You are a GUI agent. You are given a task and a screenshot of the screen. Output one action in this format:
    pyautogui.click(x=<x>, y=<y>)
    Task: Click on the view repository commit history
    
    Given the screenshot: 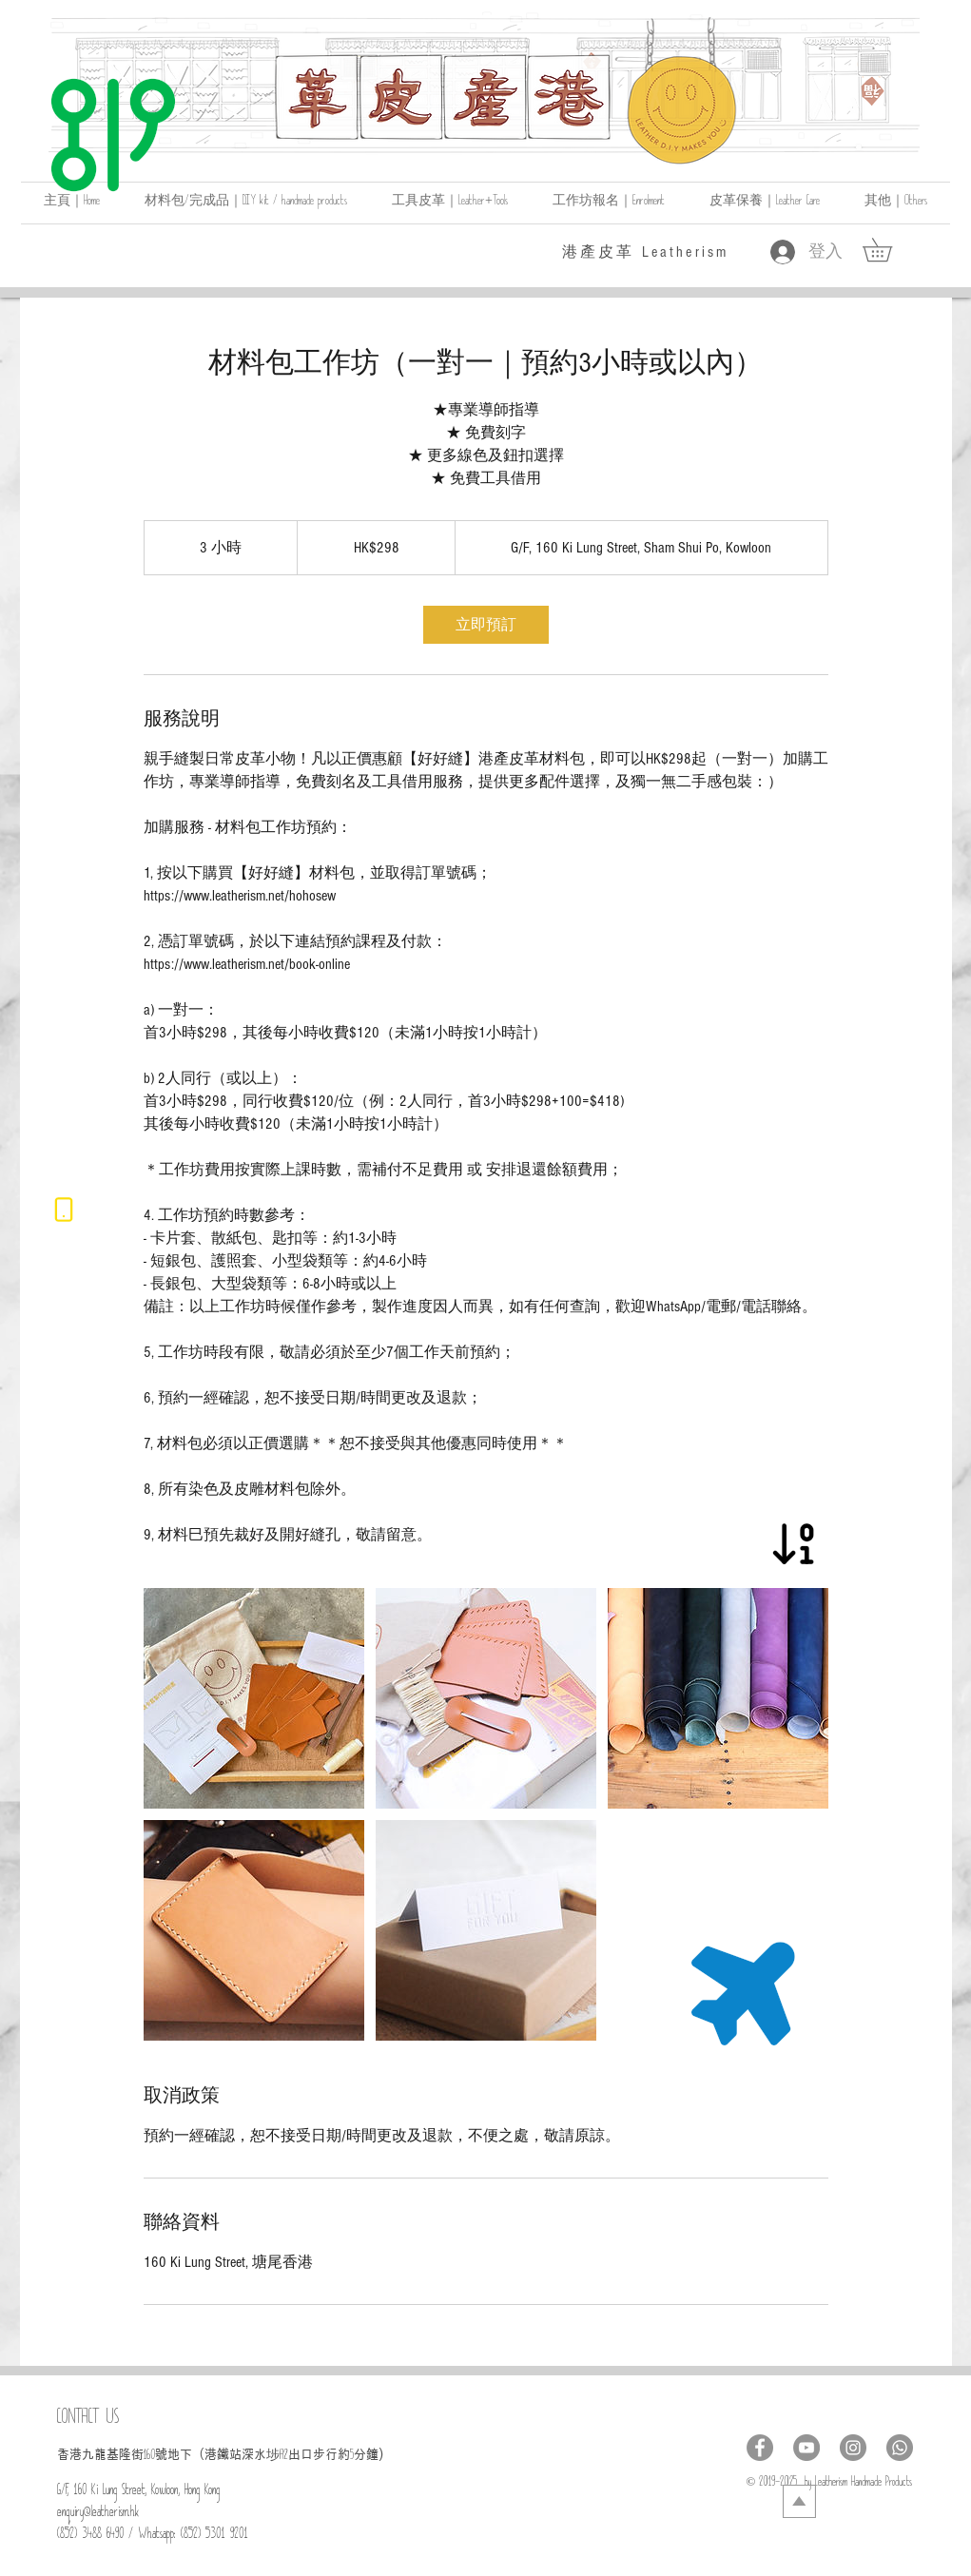 What is the action you would take?
    pyautogui.click(x=113, y=135)
    